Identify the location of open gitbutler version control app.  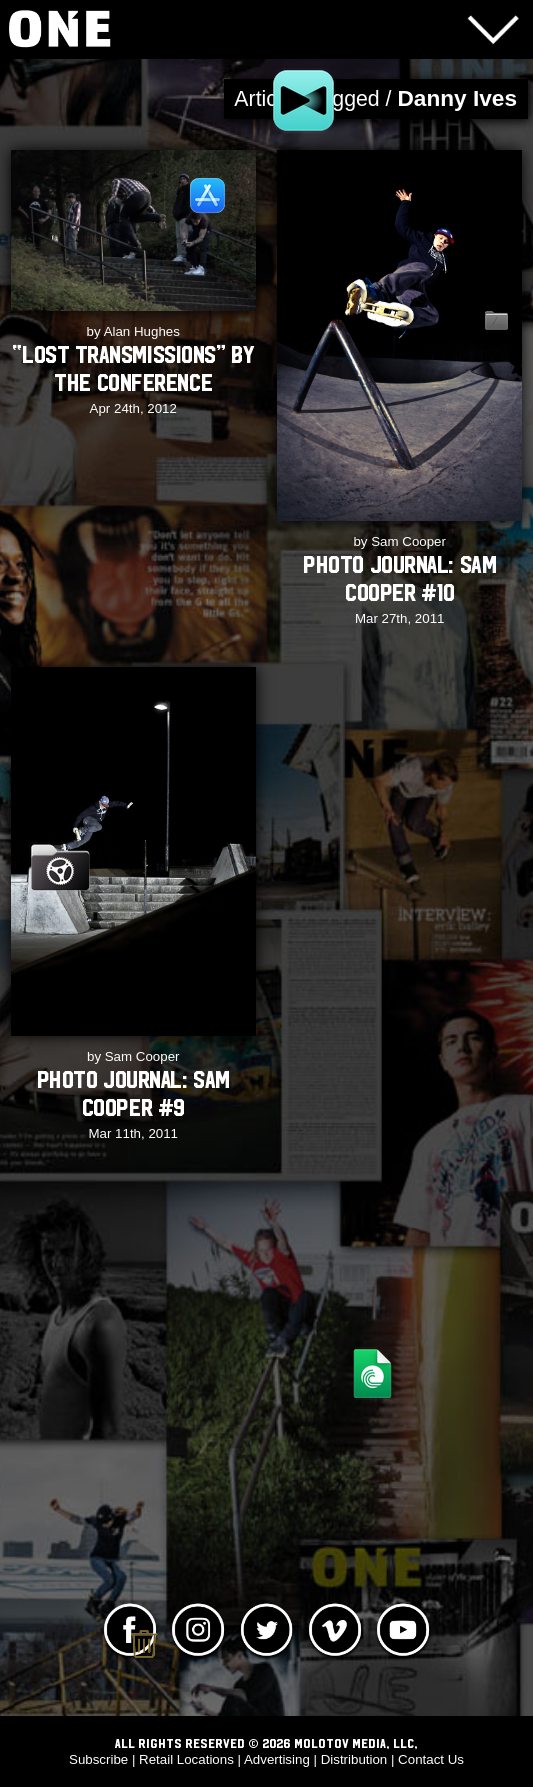
(303, 100).